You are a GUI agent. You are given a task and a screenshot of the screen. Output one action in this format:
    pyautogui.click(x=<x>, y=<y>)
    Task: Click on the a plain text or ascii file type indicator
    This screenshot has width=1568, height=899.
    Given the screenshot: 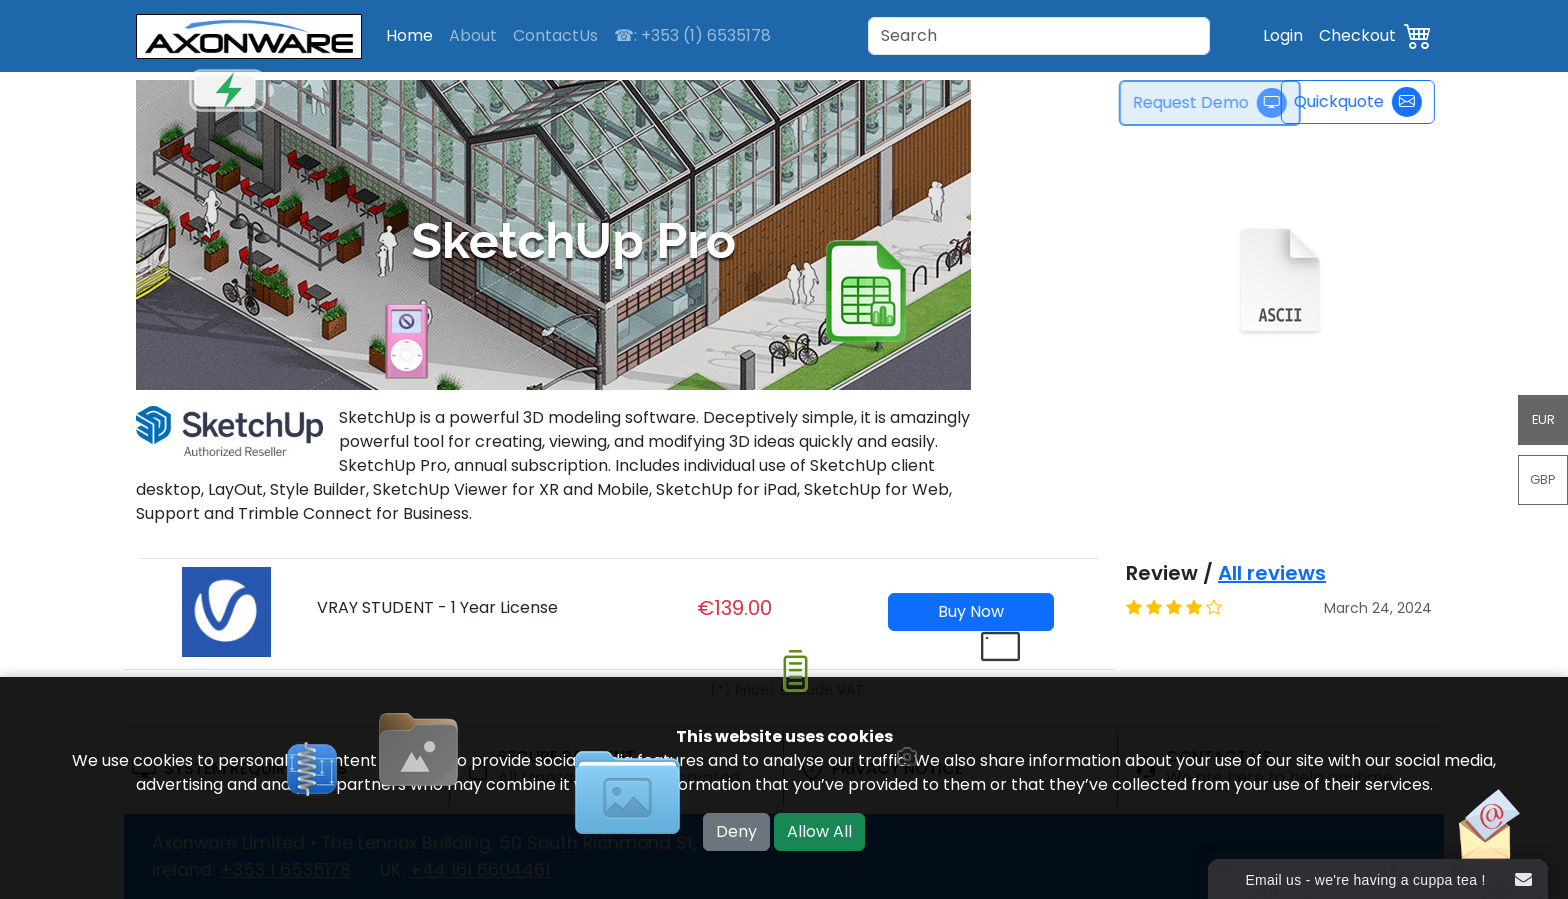 What is the action you would take?
    pyautogui.click(x=1280, y=282)
    